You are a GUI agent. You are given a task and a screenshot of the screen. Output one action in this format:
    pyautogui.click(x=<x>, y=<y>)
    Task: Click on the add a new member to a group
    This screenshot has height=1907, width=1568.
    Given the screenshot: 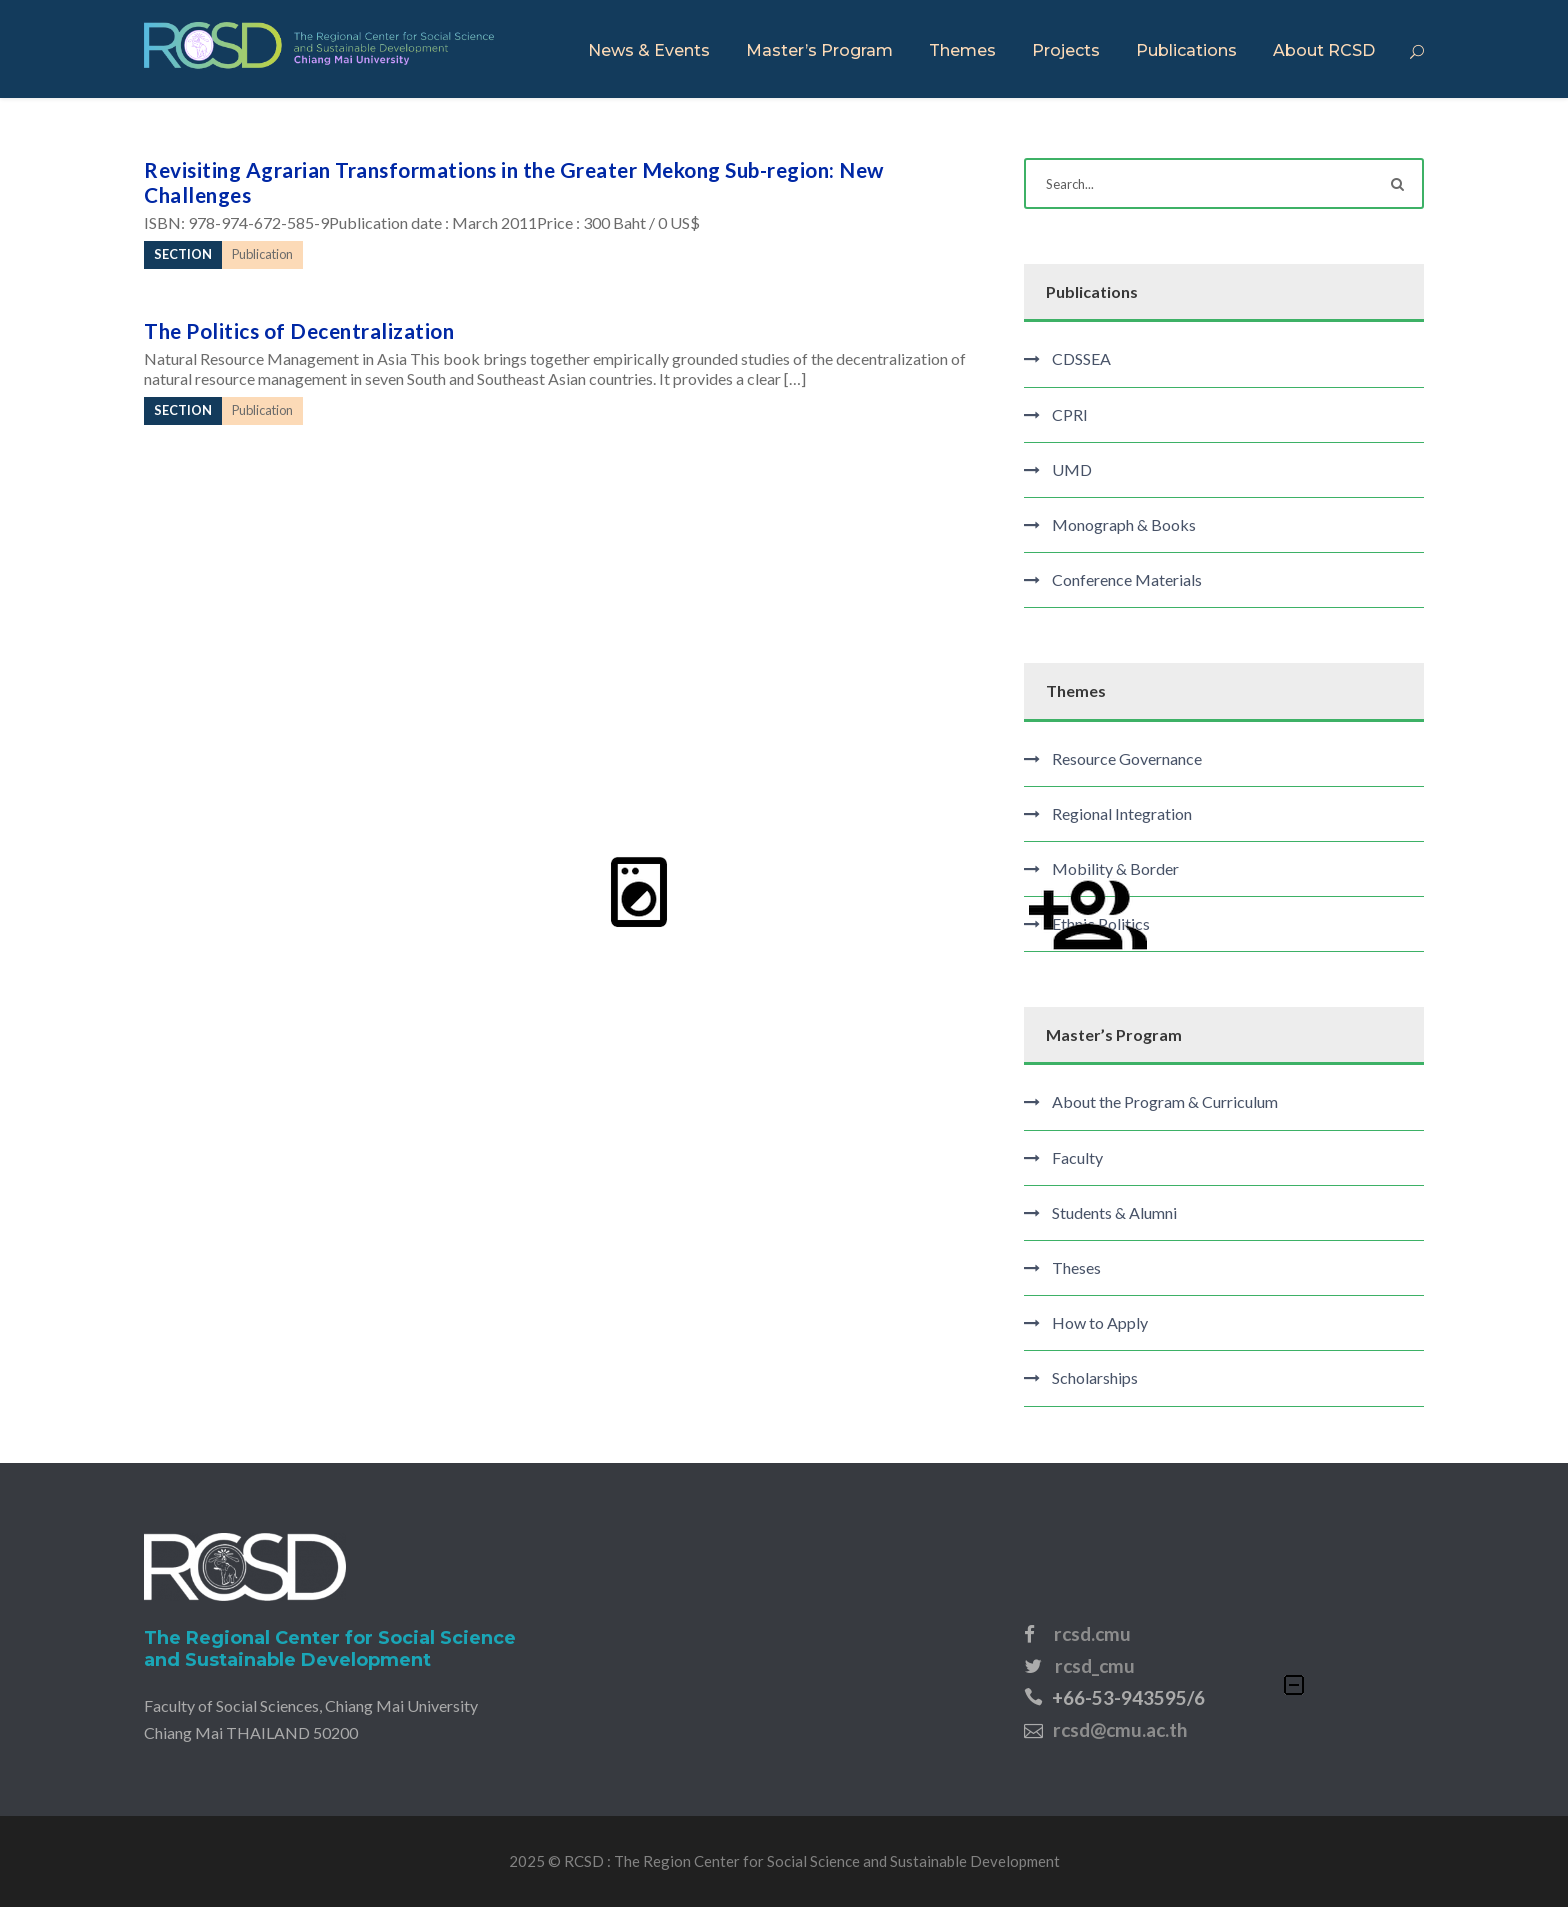 What is the action you would take?
    pyautogui.click(x=1088, y=915)
    